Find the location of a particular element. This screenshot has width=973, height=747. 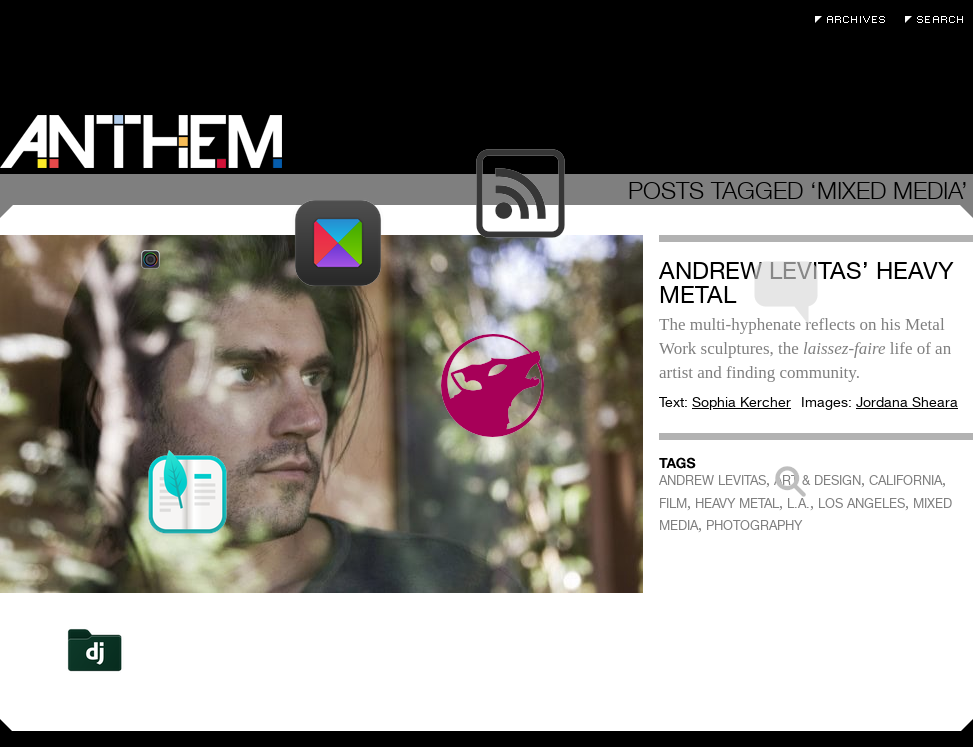

launch gnome tetravex puzzle game is located at coordinates (338, 243).